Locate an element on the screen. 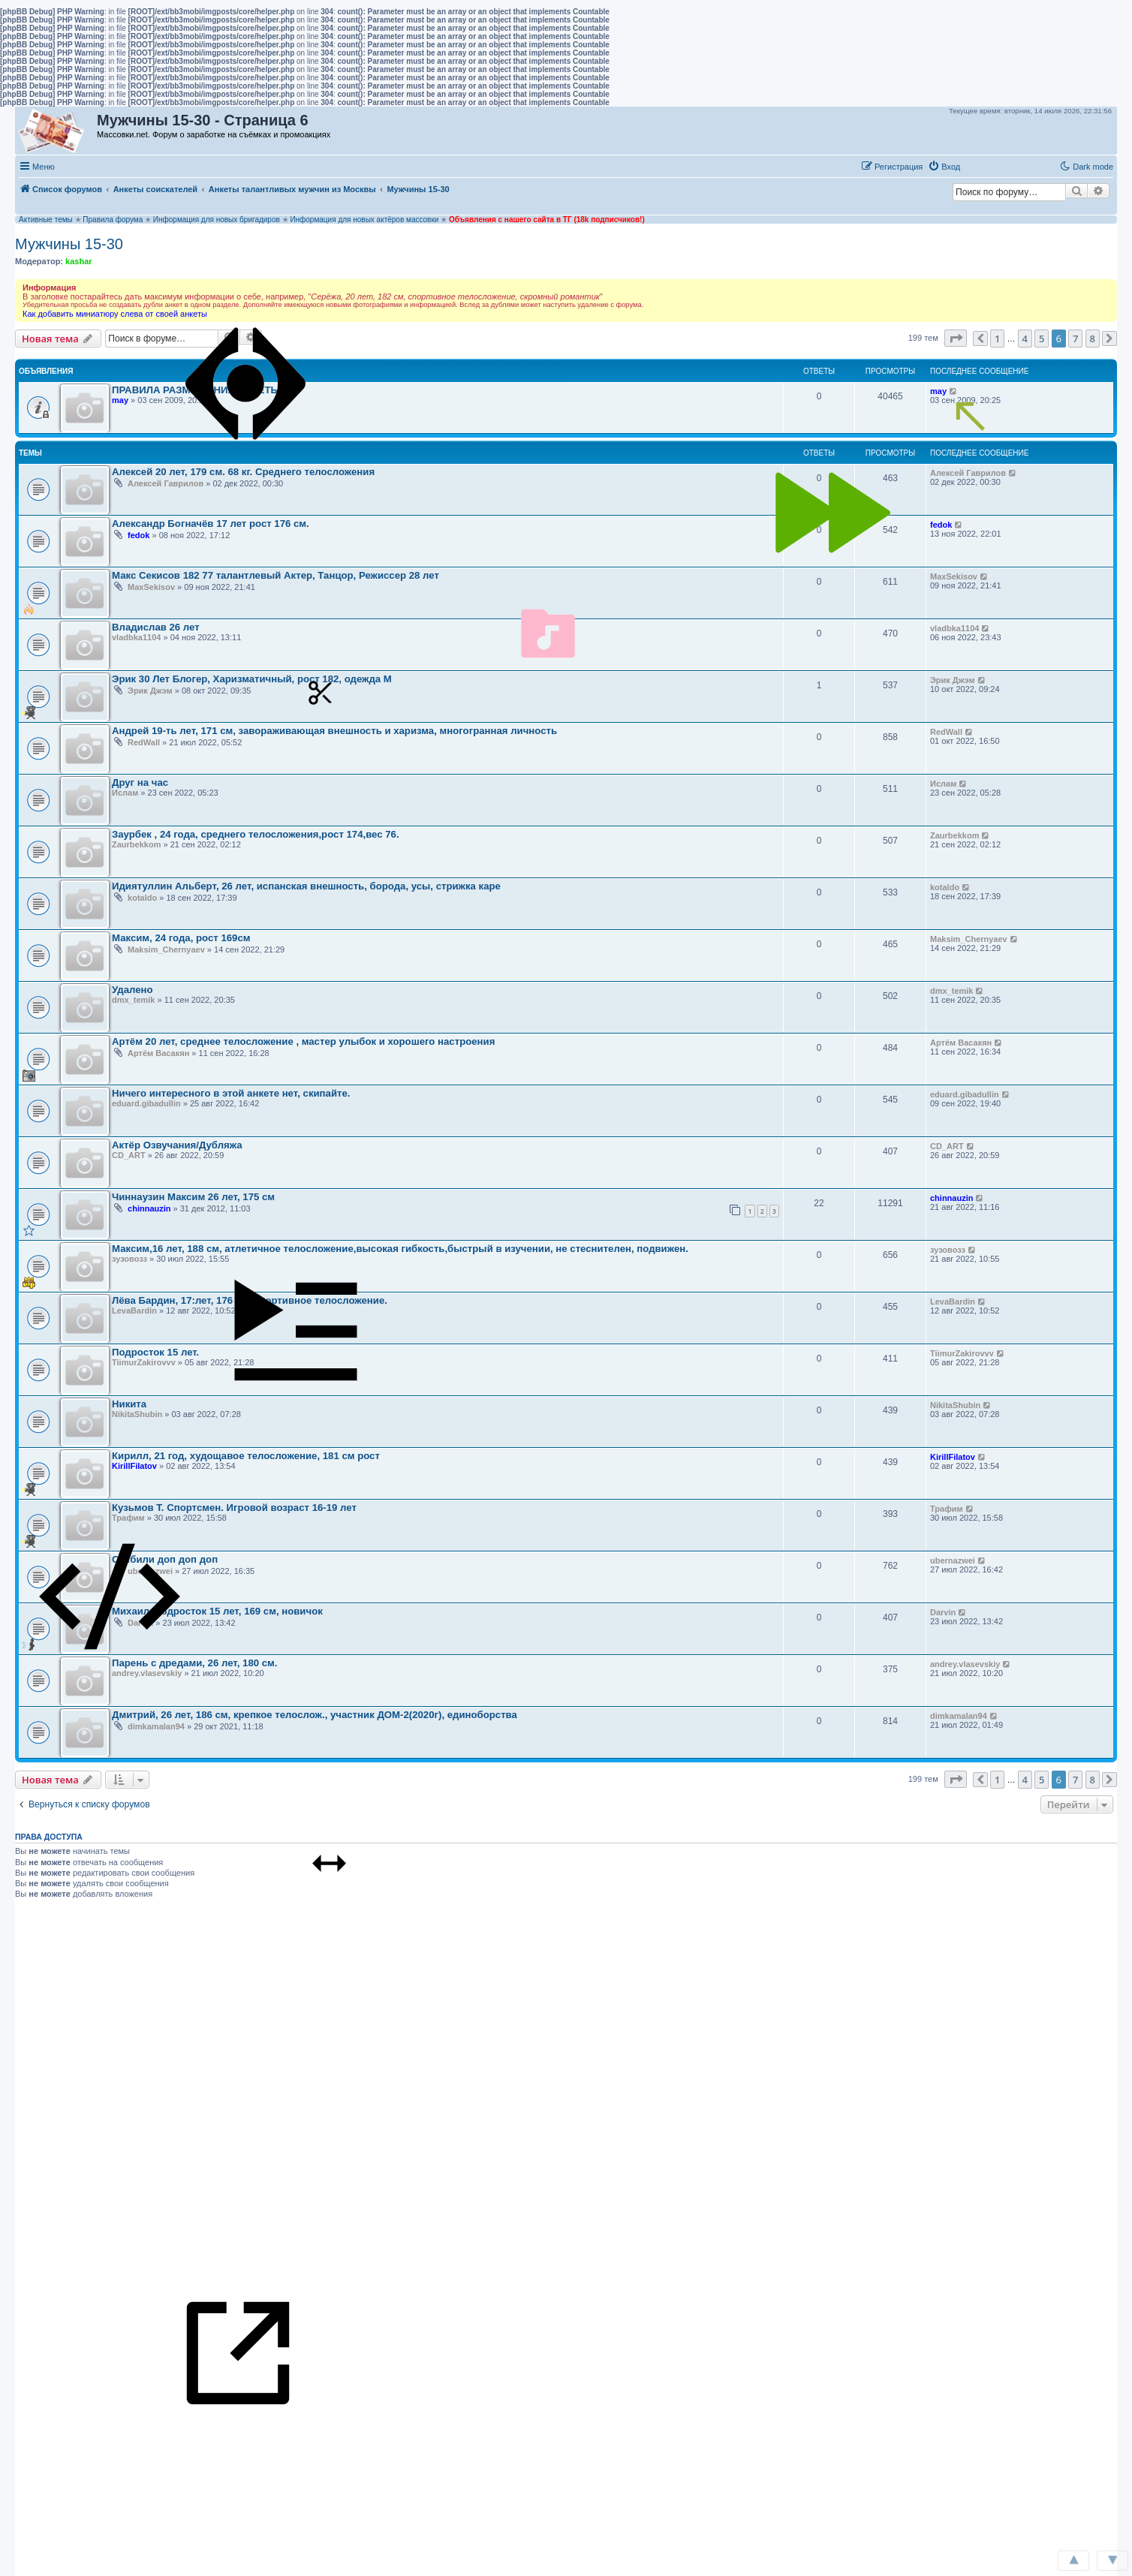 Image resolution: width=1132 pixels, height=2576 pixels. view your playlist is located at coordinates (296, 1332).